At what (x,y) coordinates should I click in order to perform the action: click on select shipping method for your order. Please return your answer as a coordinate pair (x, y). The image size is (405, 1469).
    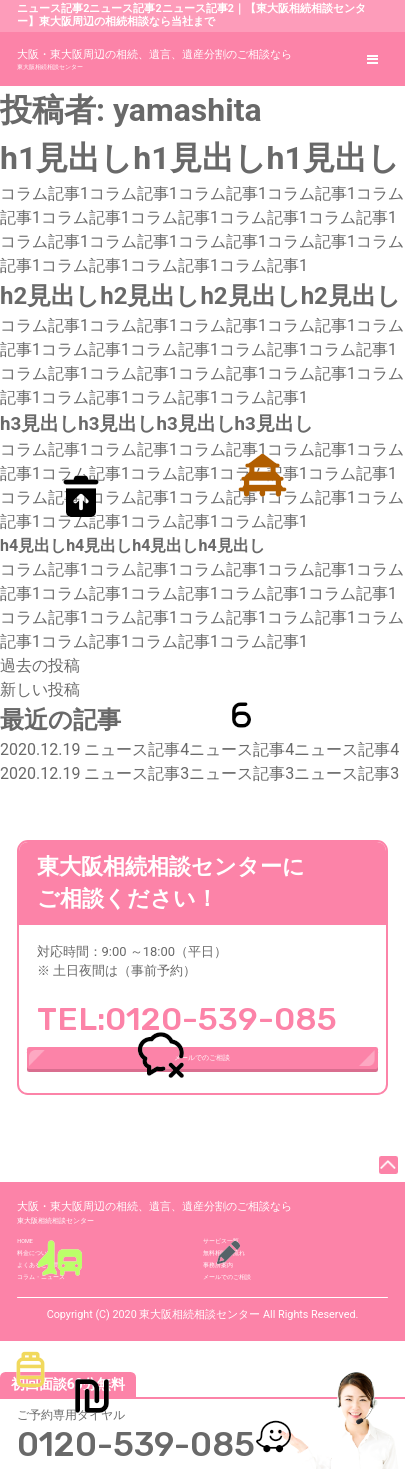
    Looking at the image, I should click on (60, 1258).